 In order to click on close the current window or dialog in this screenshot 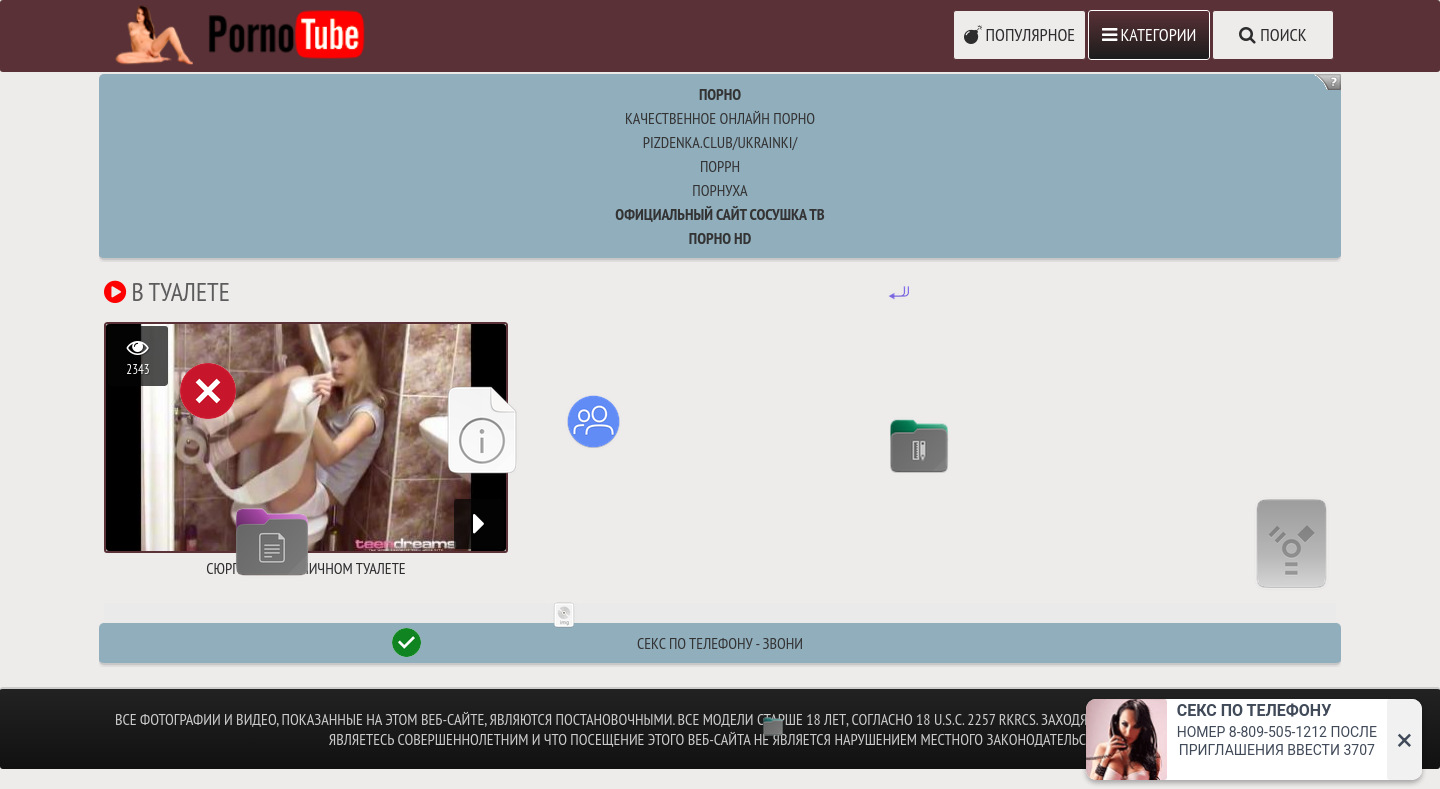, I will do `click(208, 391)`.